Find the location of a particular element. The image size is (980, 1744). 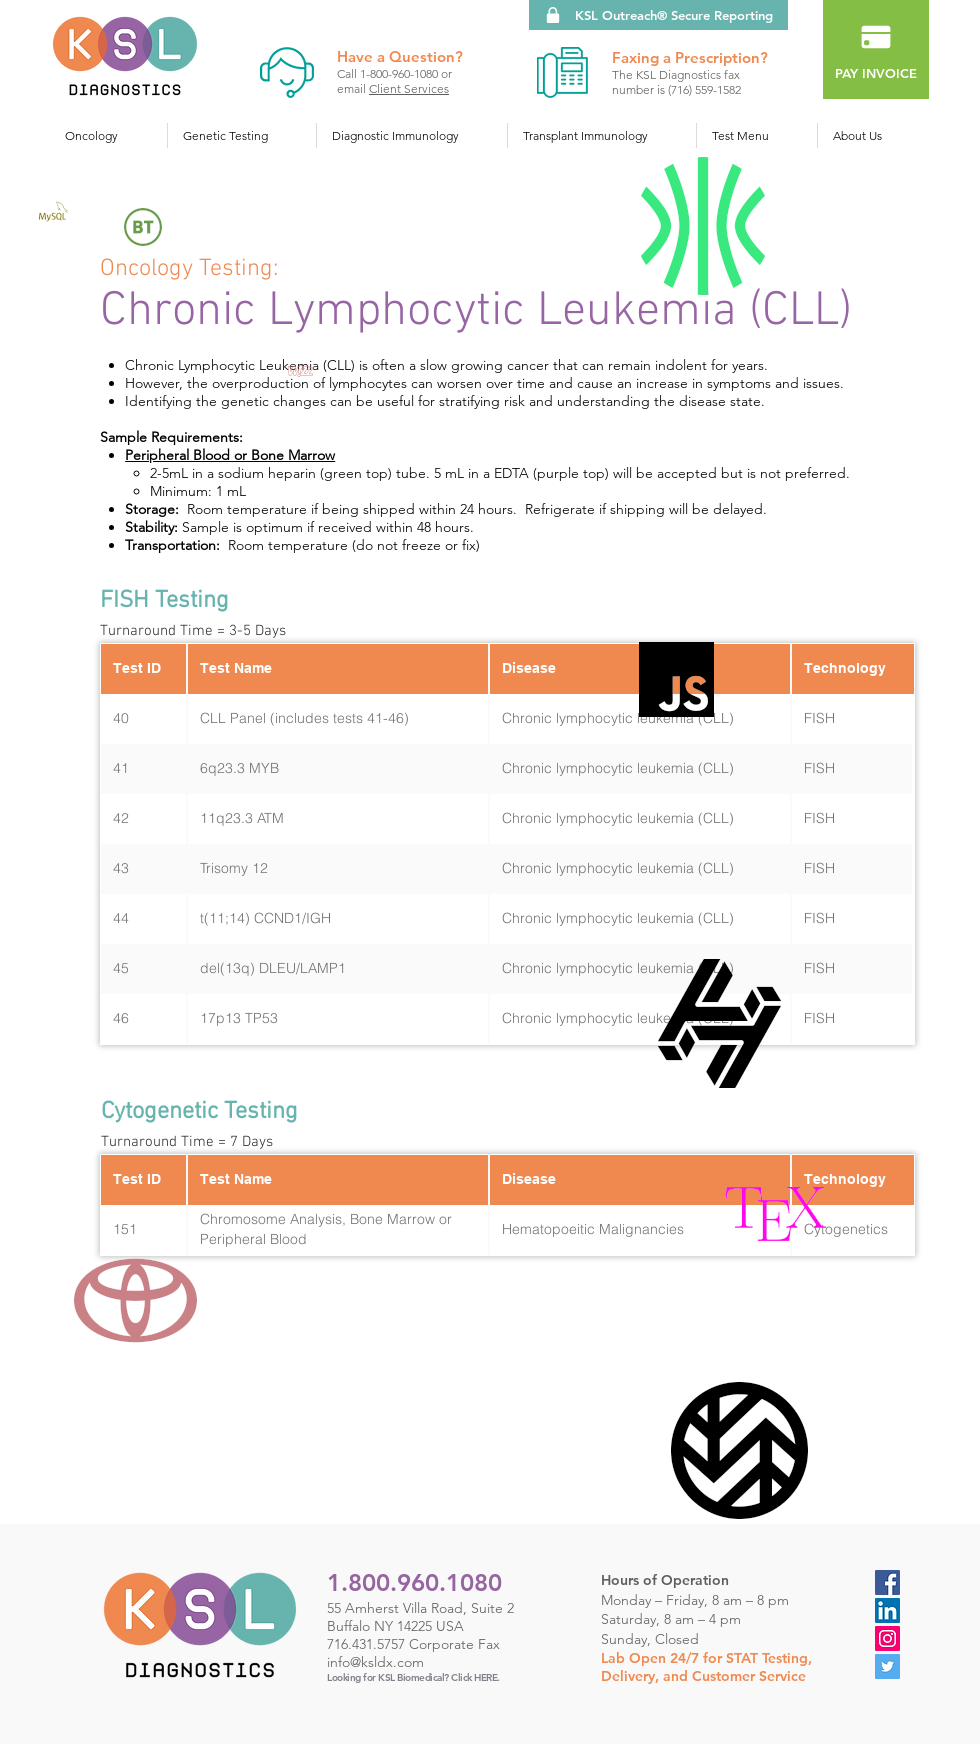

Toyota brand logo is located at coordinates (135, 1300).